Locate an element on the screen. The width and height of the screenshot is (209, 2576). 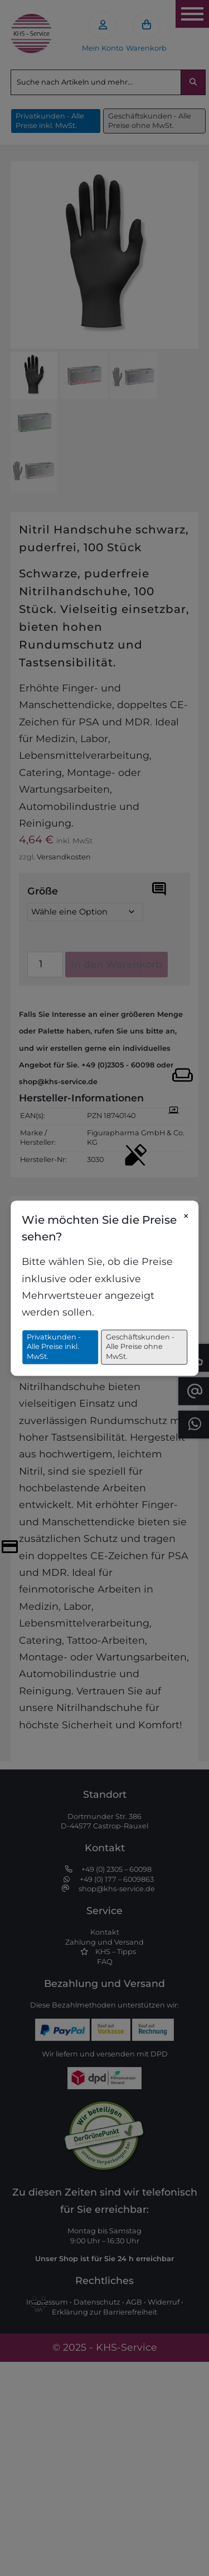
access payment methods is located at coordinates (9, 1546).